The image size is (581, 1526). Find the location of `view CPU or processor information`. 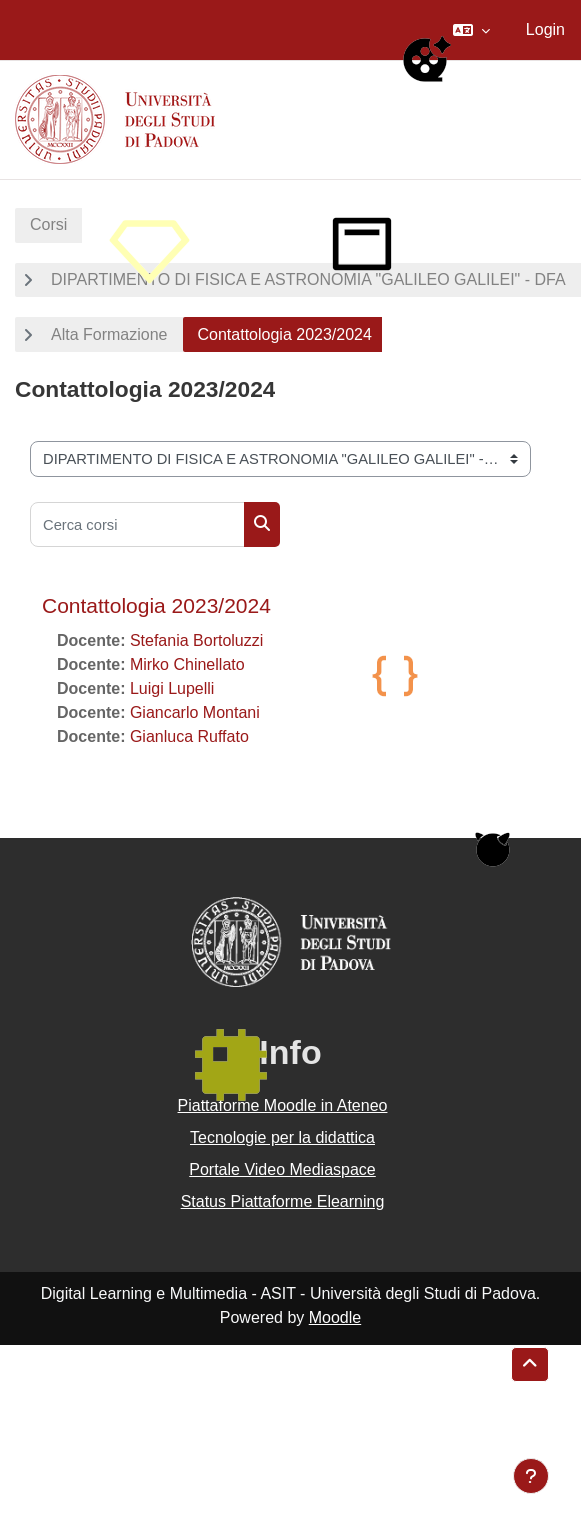

view CPU or processor information is located at coordinates (231, 1065).